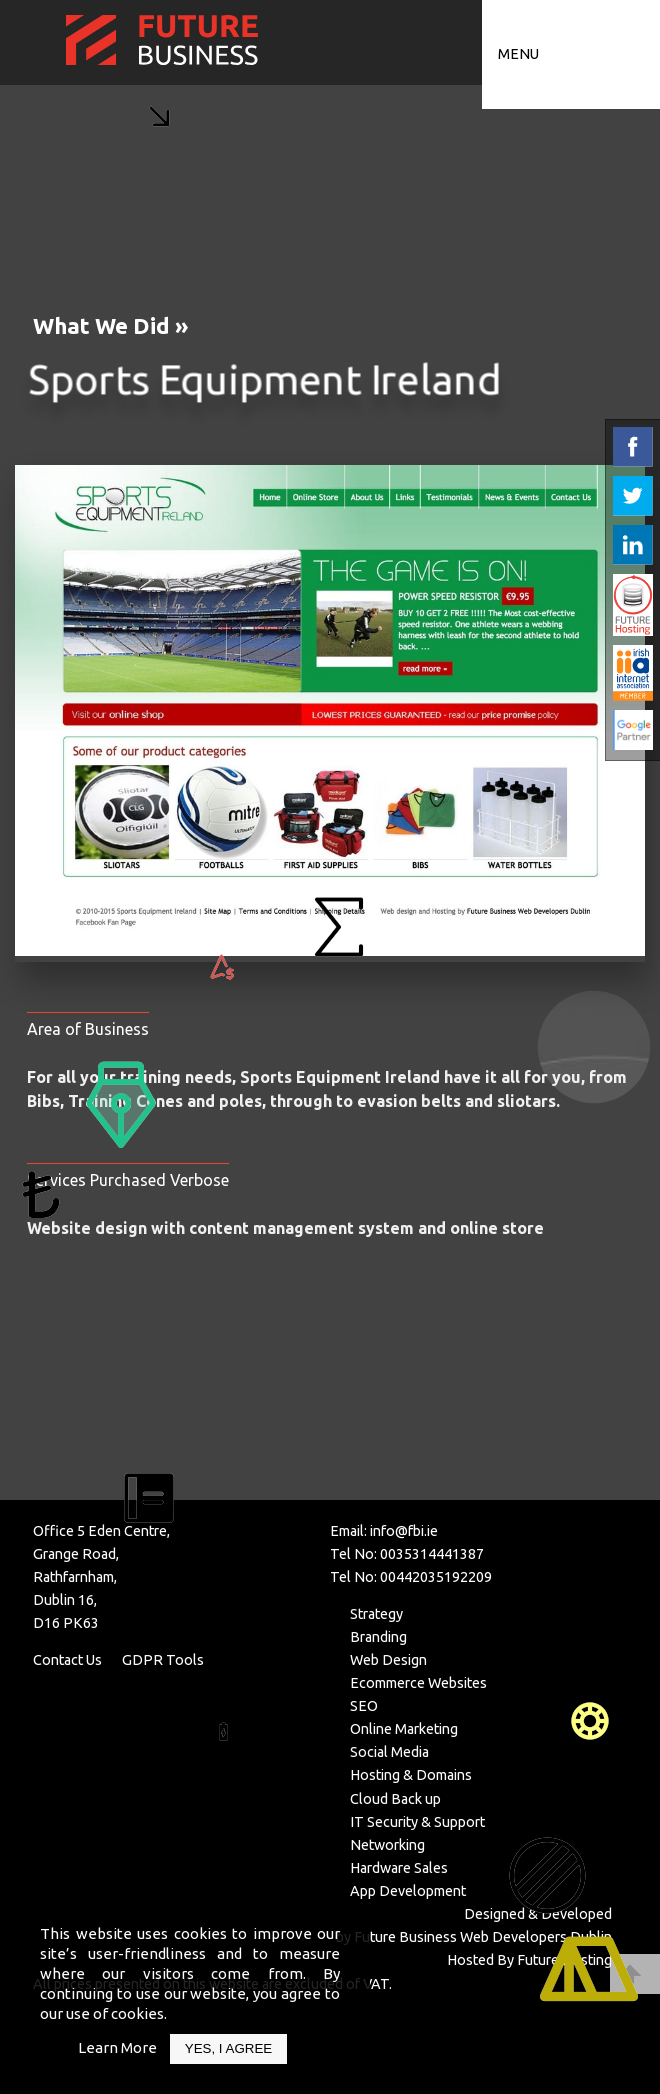 The width and height of the screenshot is (660, 2094). Describe the element at coordinates (121, 1102) in the screenshot. I see `access drawing or illustration tools` at that location.